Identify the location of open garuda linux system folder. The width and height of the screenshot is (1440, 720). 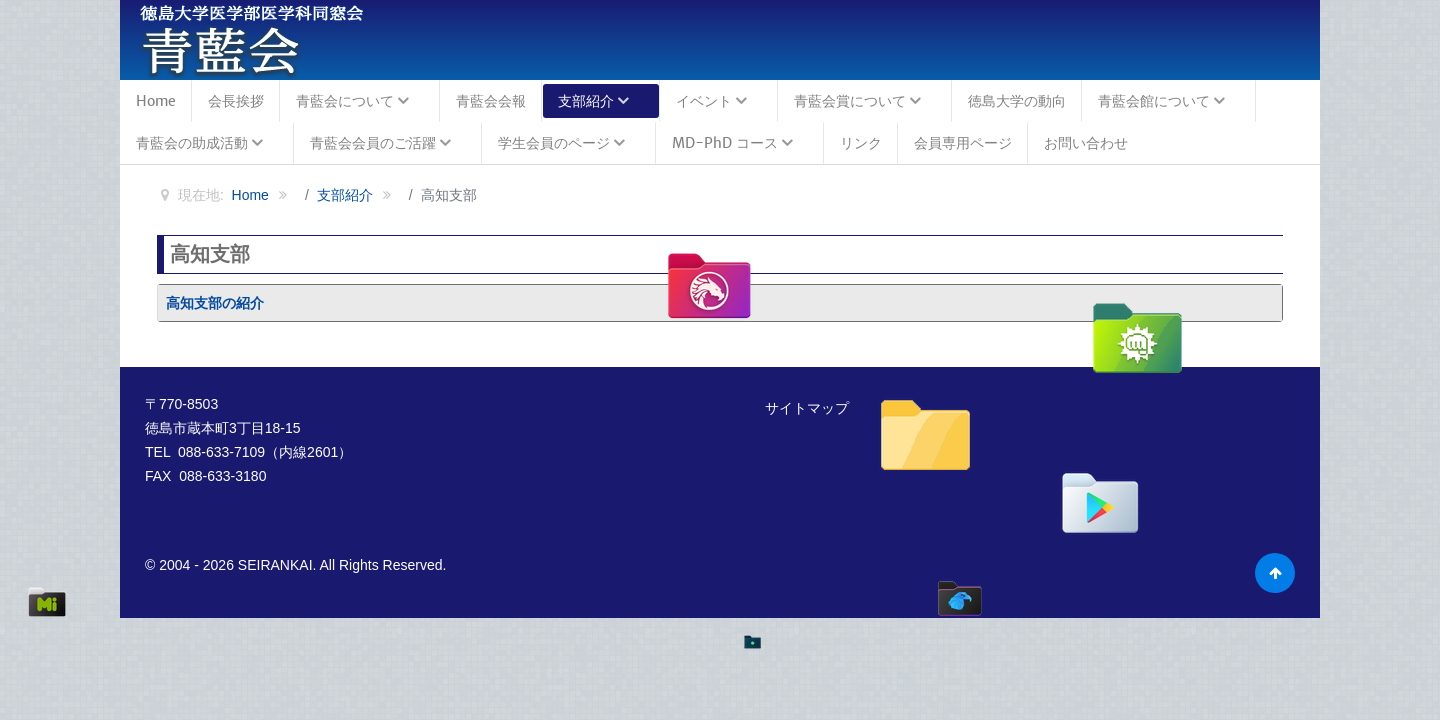
(709, 288).